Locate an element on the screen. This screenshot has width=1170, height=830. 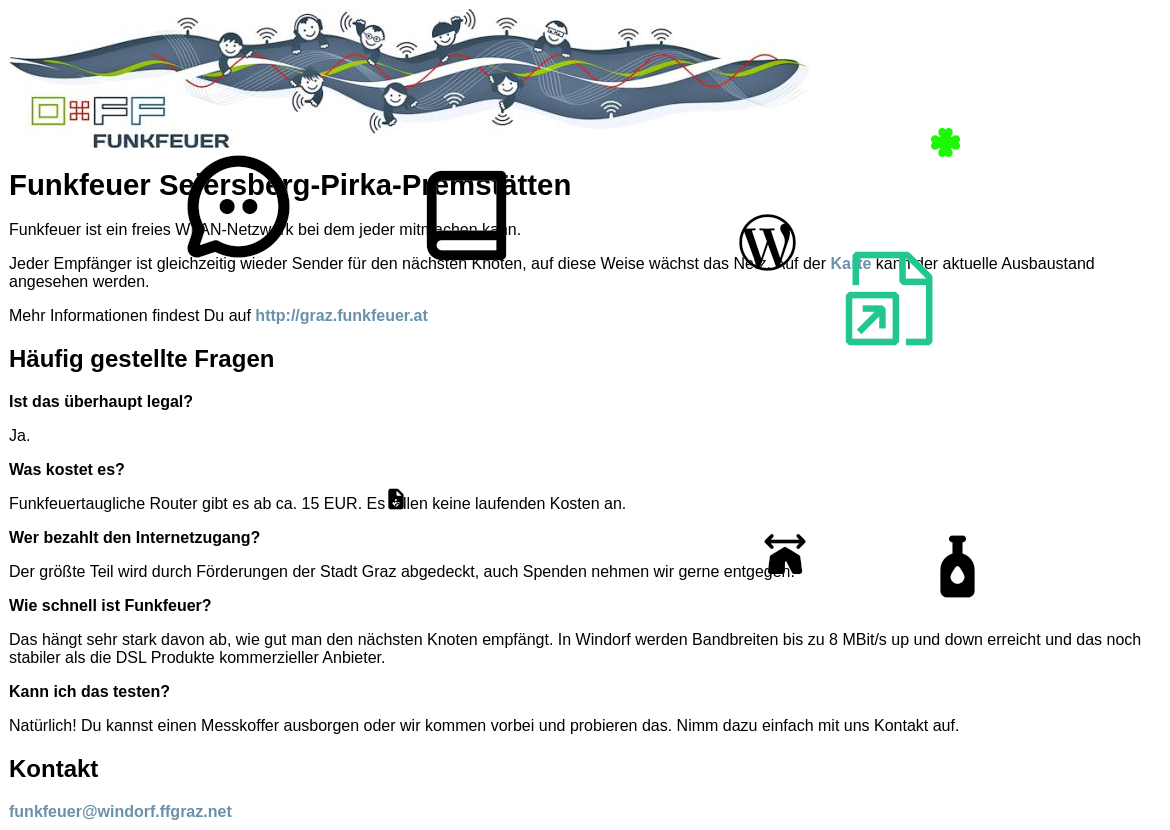
create a symbolic link to this file is located at coordinates (892, 298).